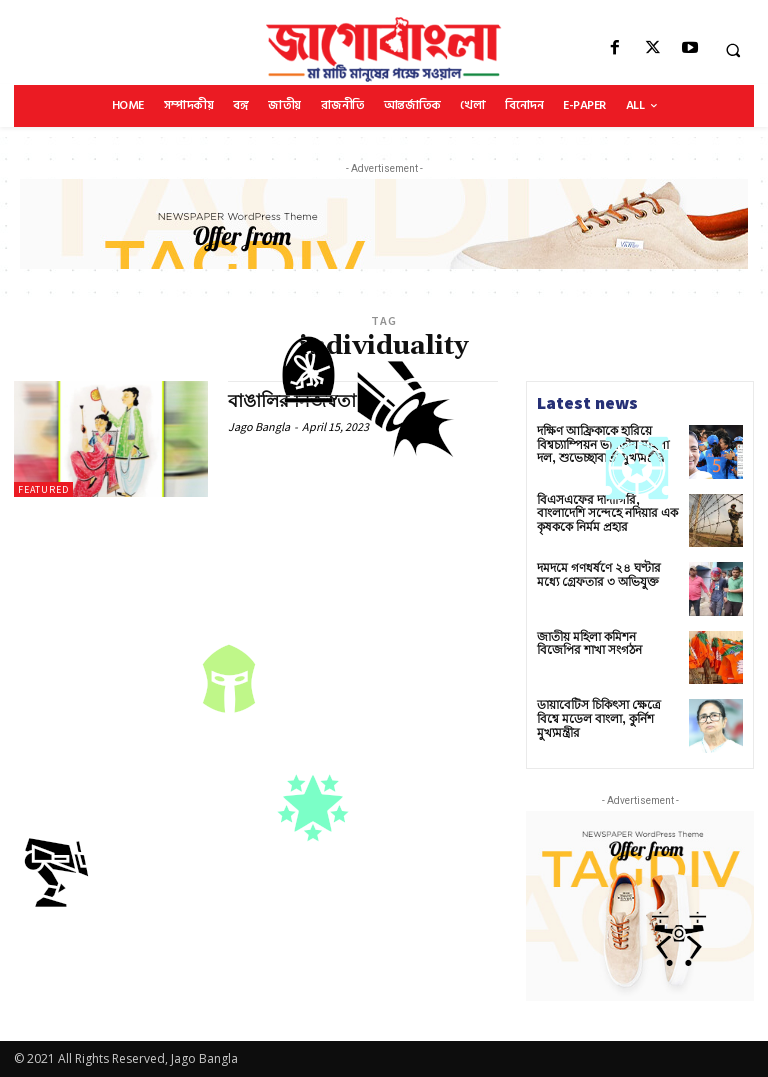 The width and height of the screenshot is (768, 1077). I want to click on track your drone delivery status, so click(679, 939).